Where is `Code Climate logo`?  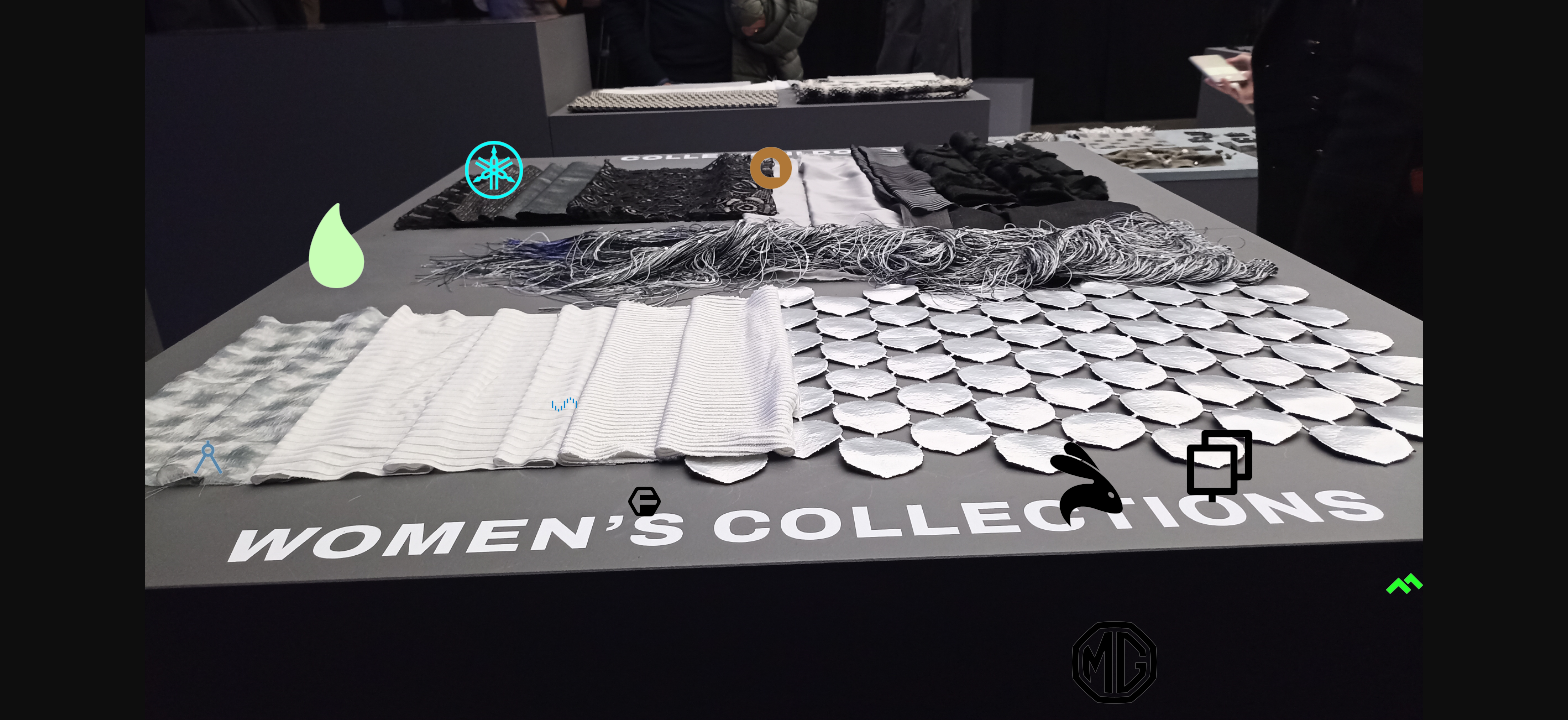
Code Climate logo is located at coordinates (1404, 583).